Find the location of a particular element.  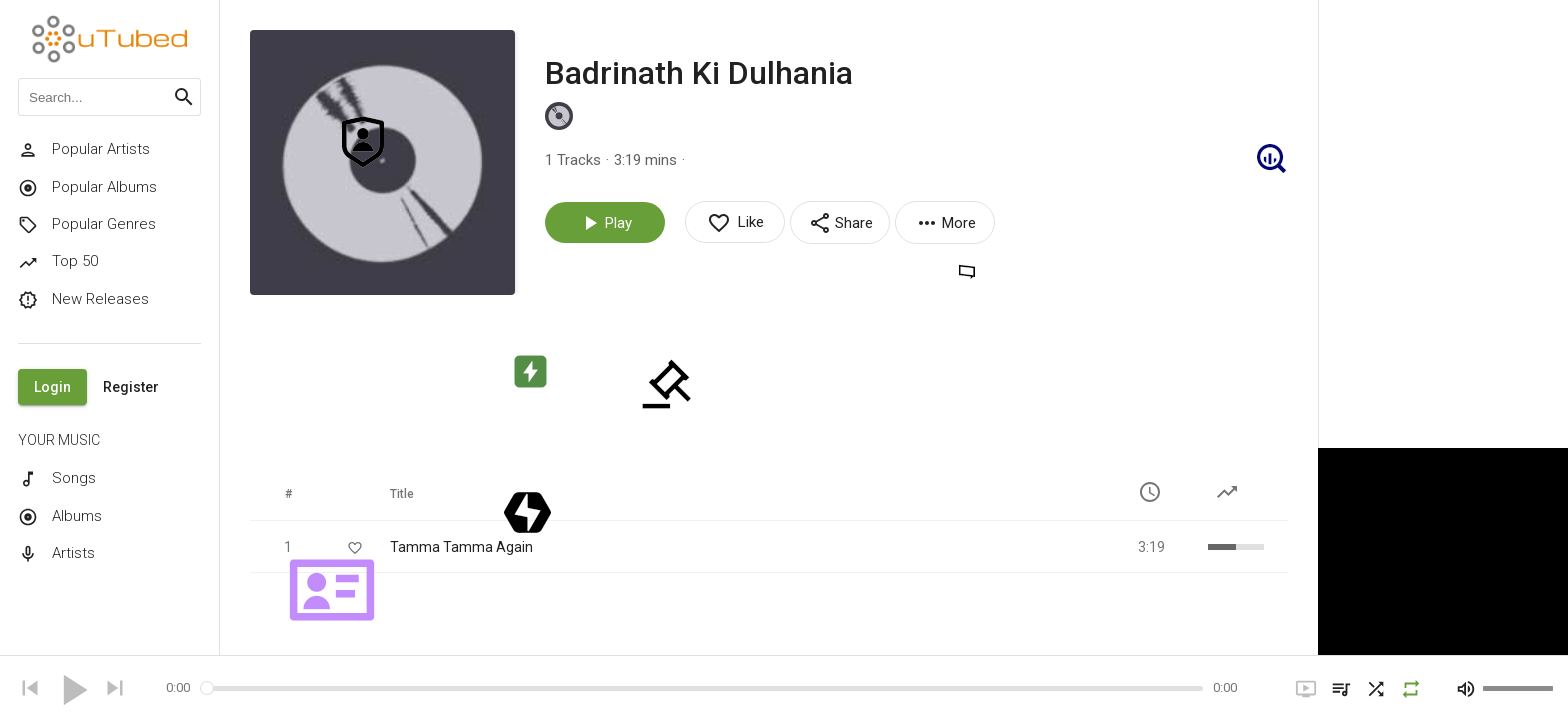

chakra ui logo is located at coordinates (527, 512).